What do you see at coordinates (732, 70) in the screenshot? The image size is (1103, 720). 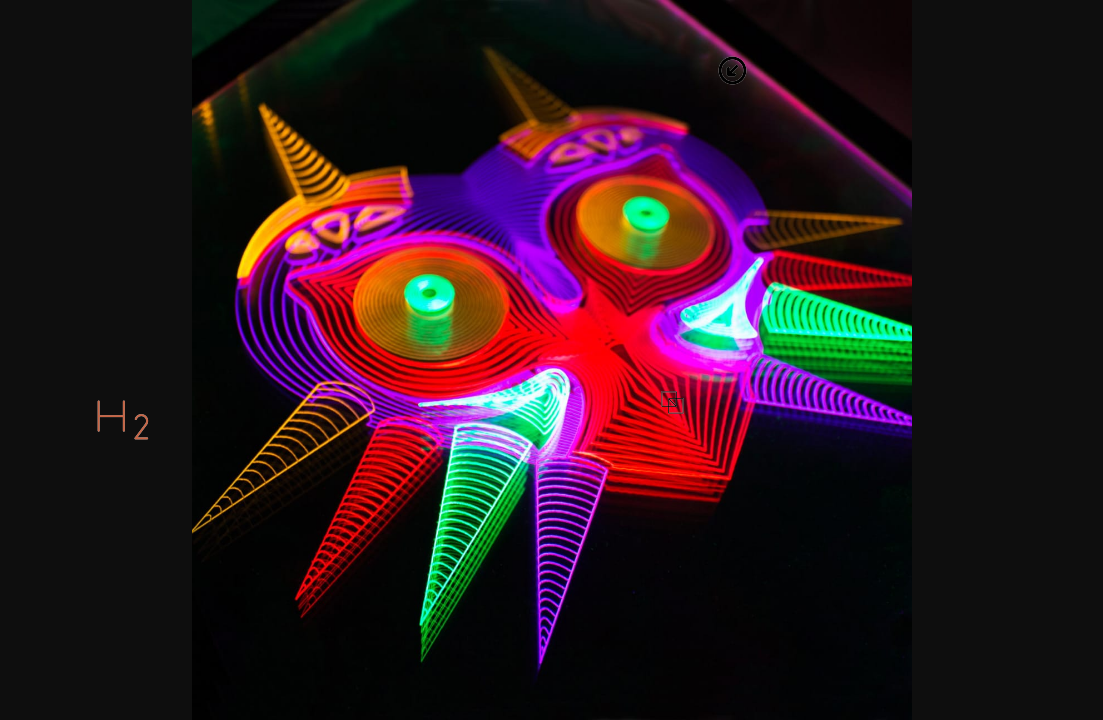 I see `navigate to previous or lower-left content` at bounding box center [732, 70].